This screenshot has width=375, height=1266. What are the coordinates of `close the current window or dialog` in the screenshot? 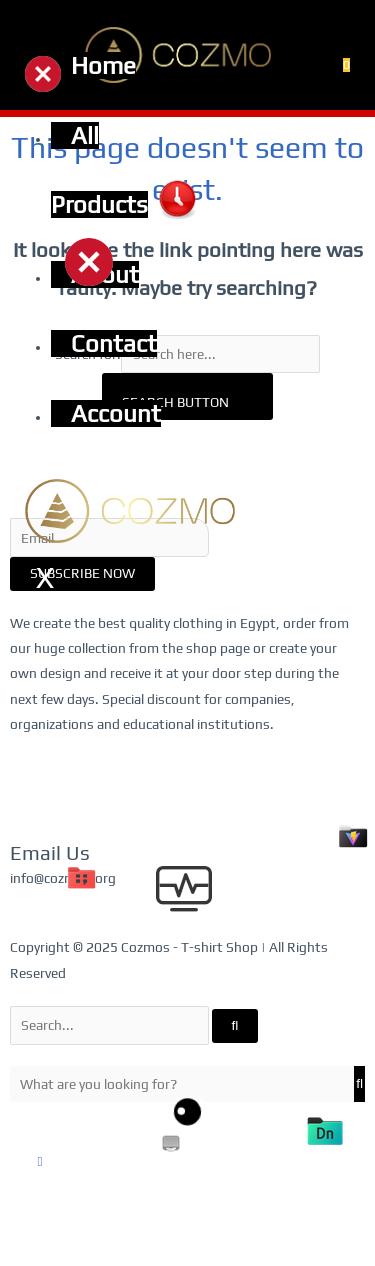 It's located at (43, 74).